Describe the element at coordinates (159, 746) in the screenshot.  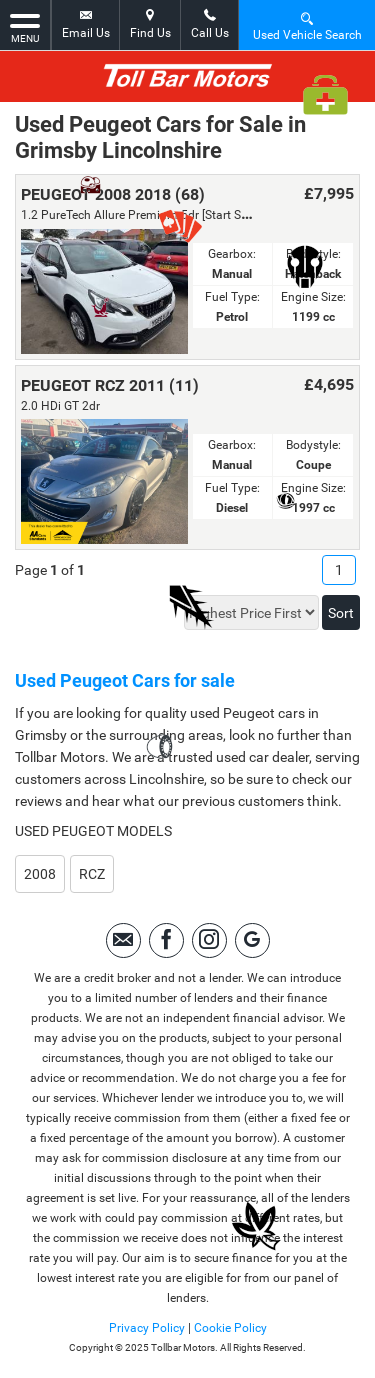
I see `kiwi fruit item in a food or cooking game` at that location.